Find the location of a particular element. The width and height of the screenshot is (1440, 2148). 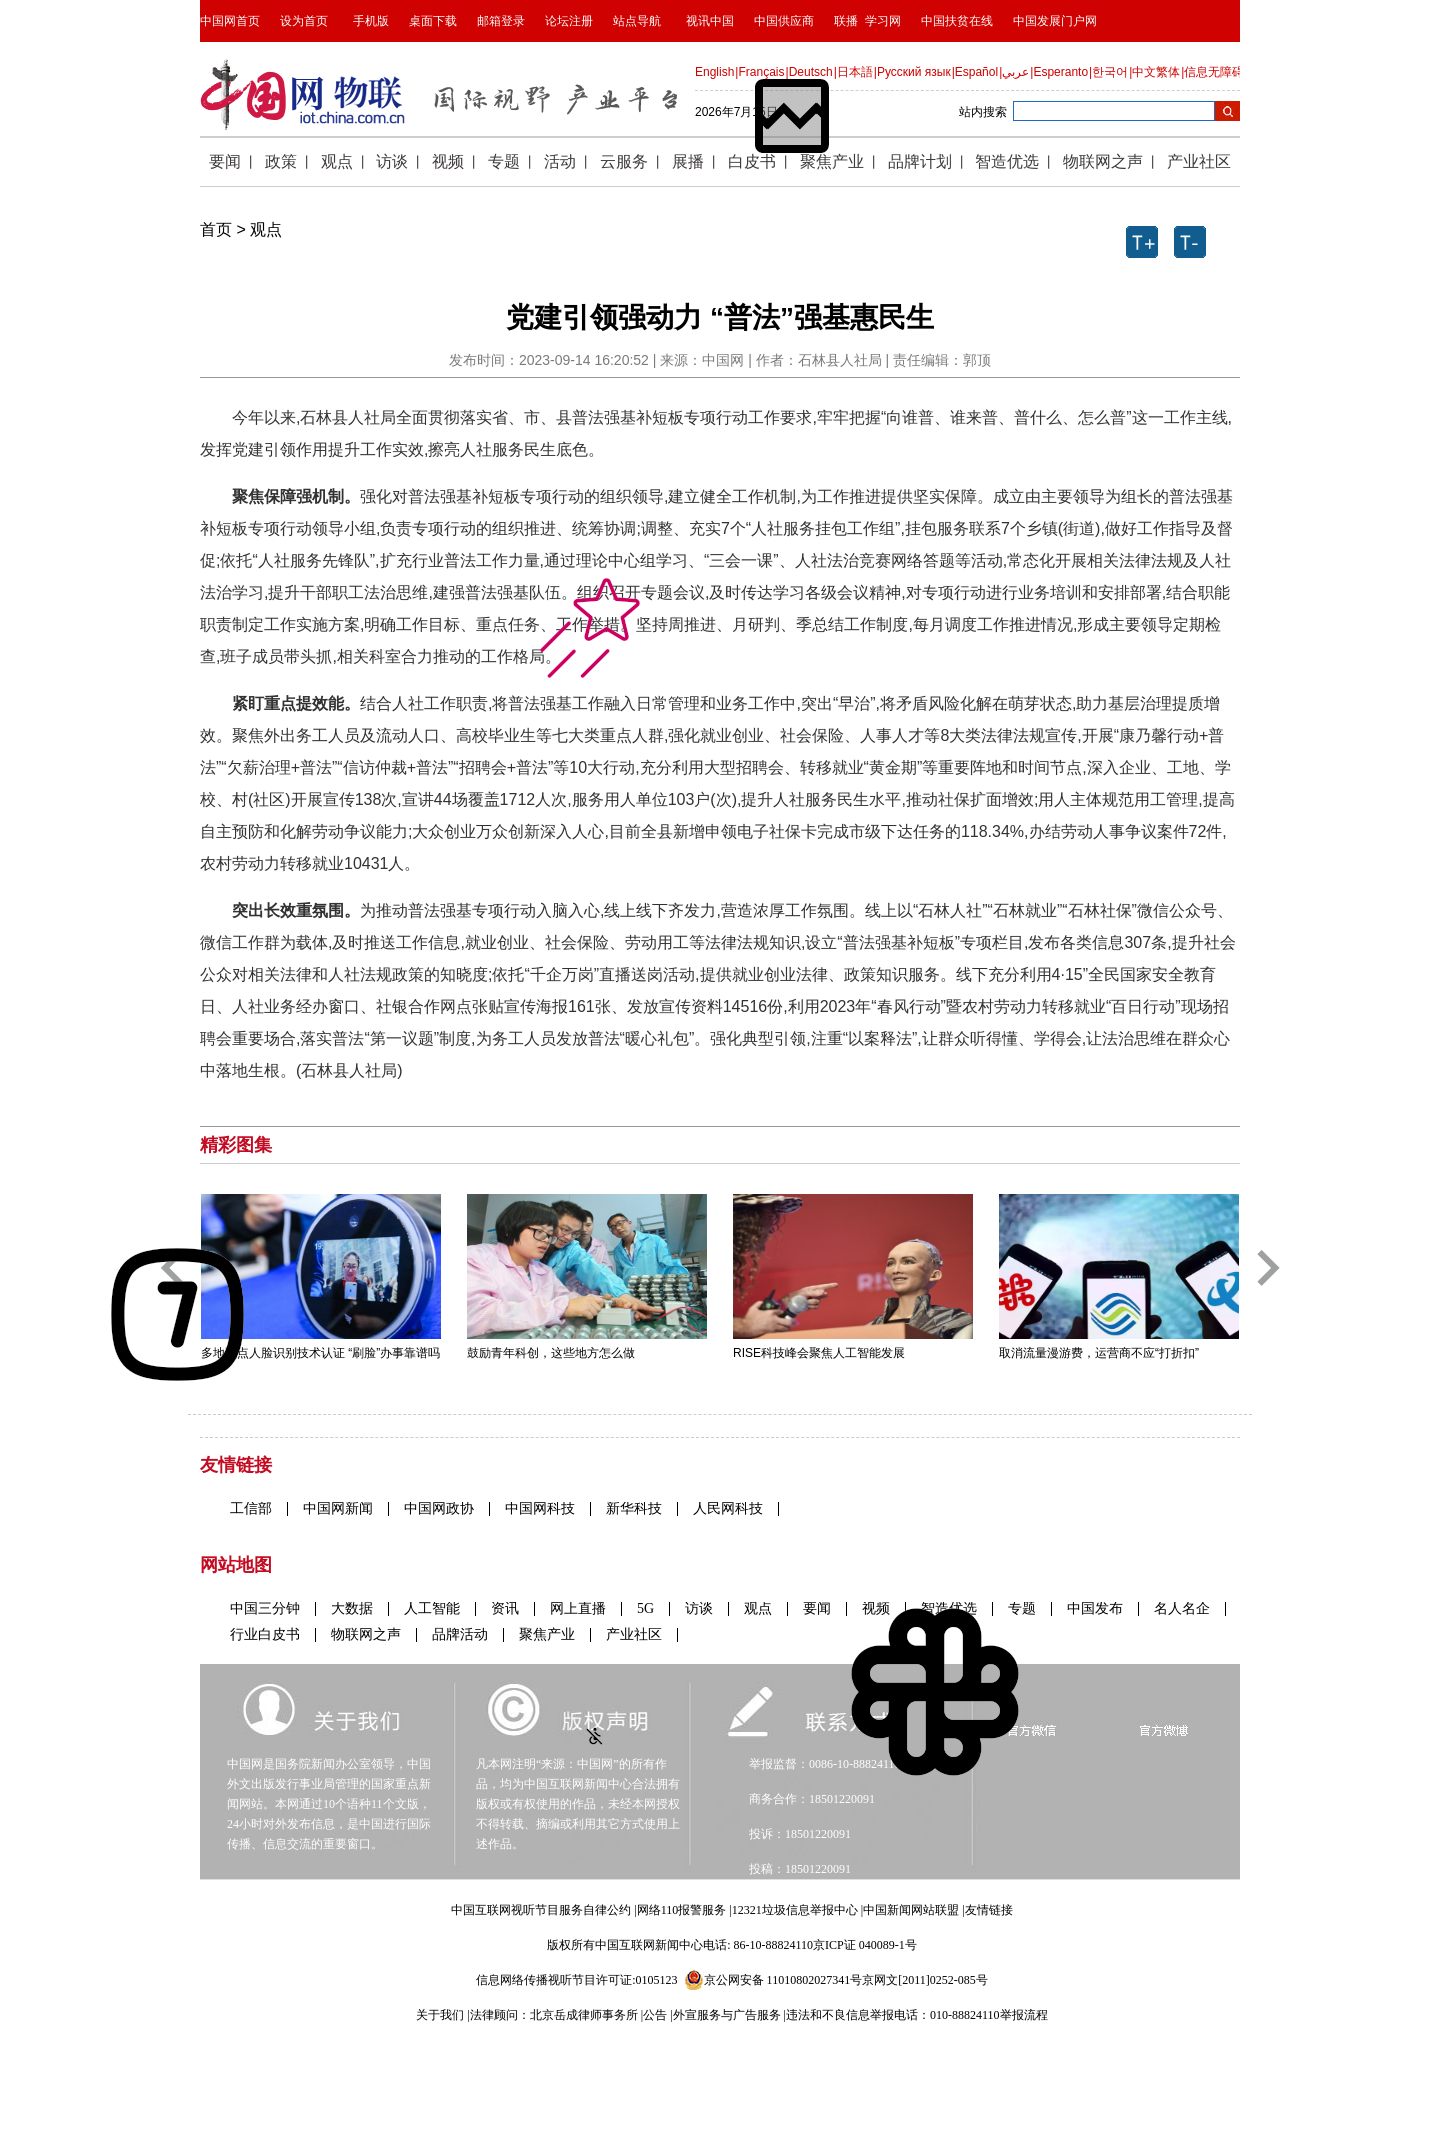

add to favorites or wishlist is located at coordinates (590, 628).